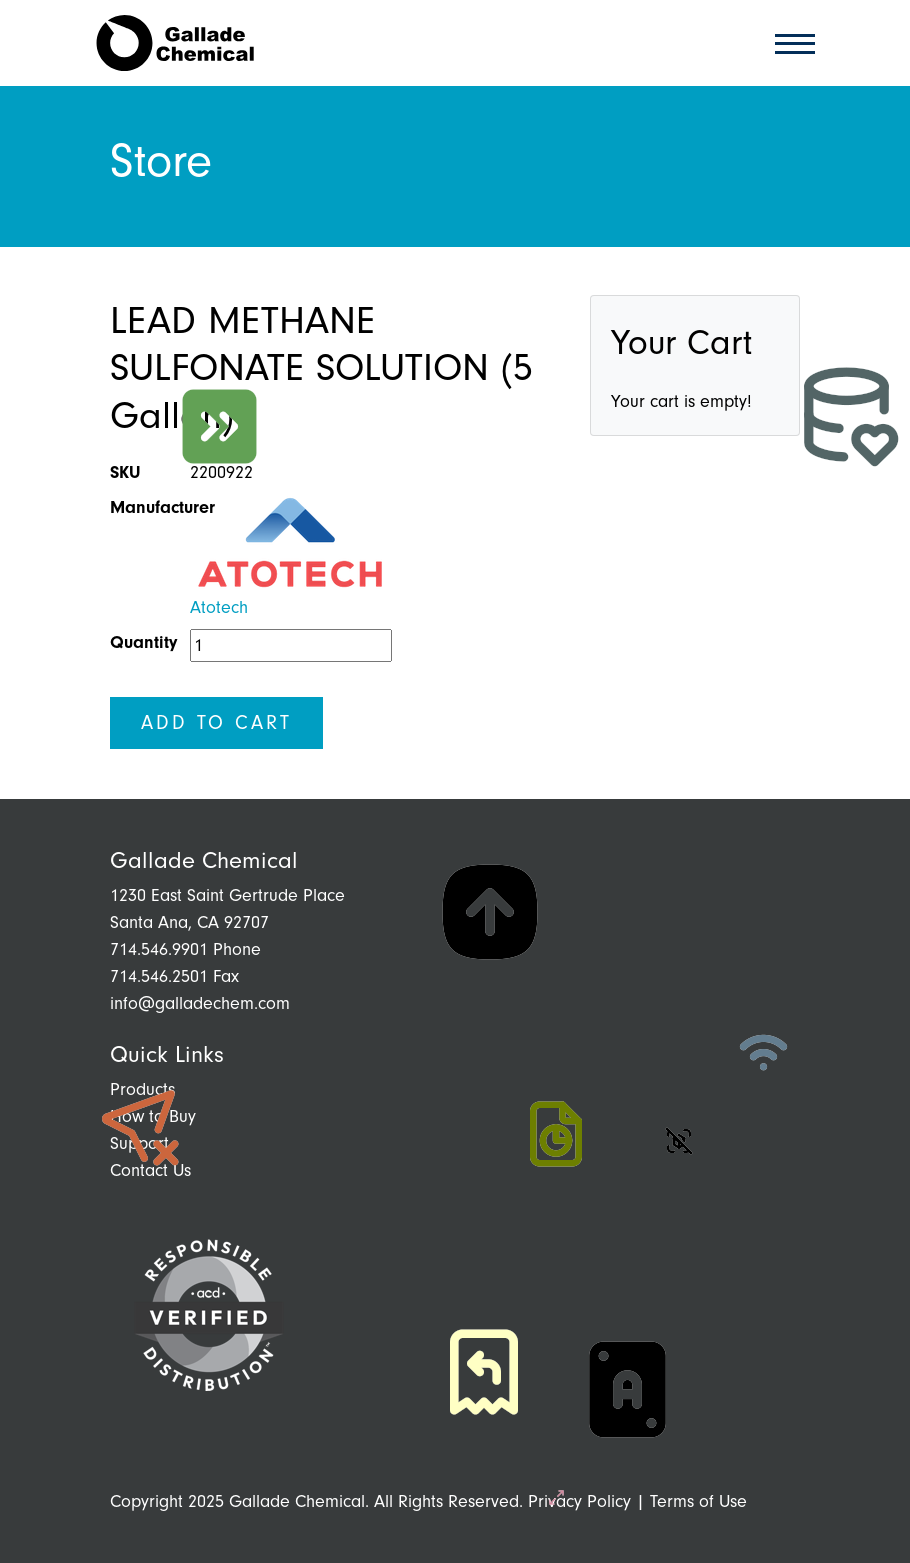  I want to click on request a refund for a purchase, so click(484, 1372).